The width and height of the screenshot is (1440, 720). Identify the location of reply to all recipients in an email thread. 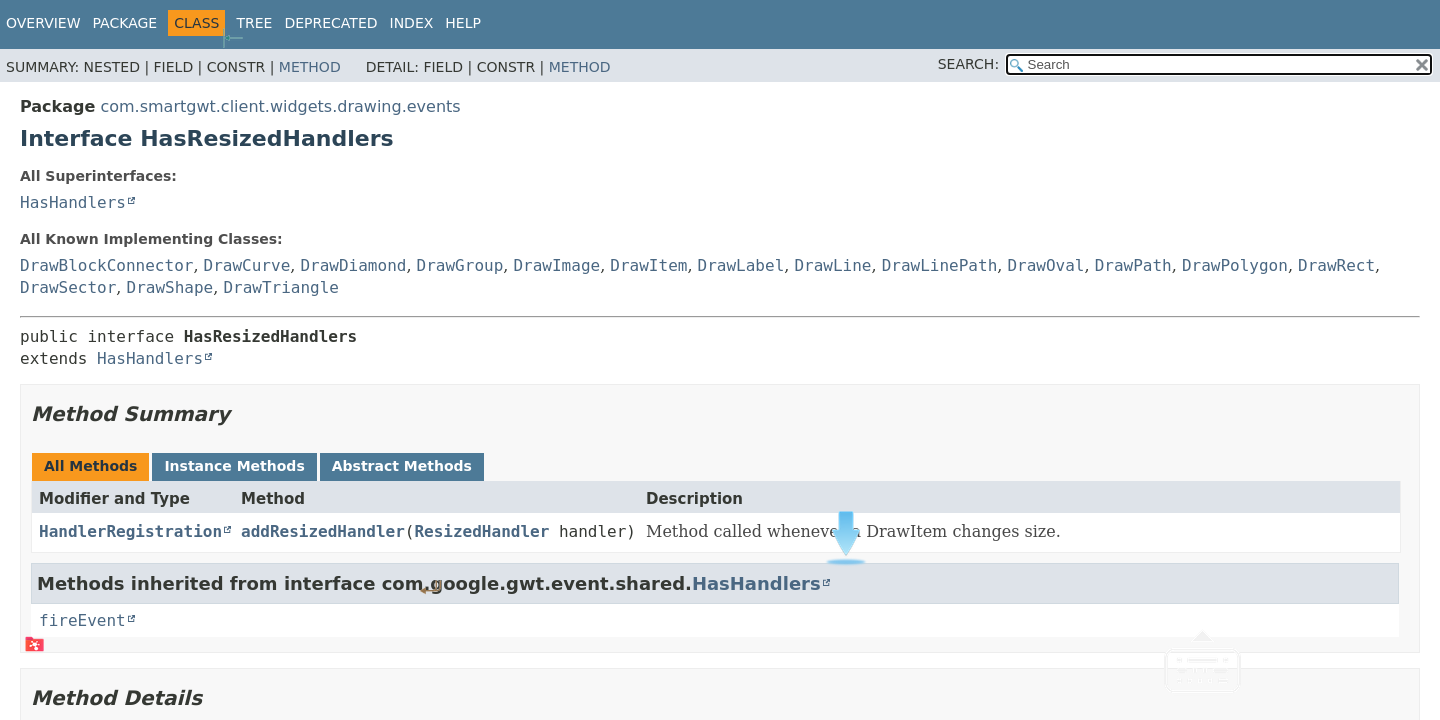
(430, 586).